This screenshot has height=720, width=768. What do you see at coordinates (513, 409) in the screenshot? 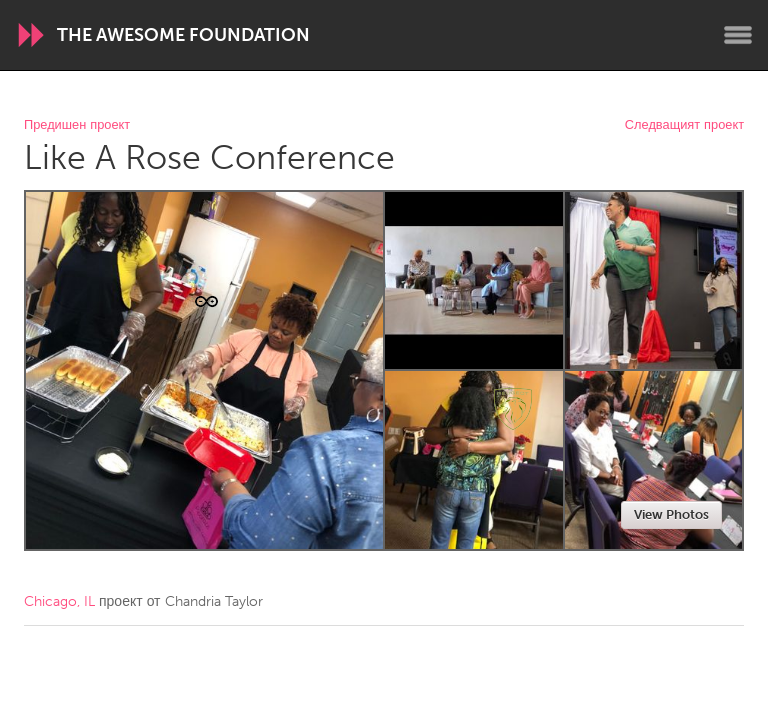
I see `Peugeot brand logo` at bounding box center [513, 409].